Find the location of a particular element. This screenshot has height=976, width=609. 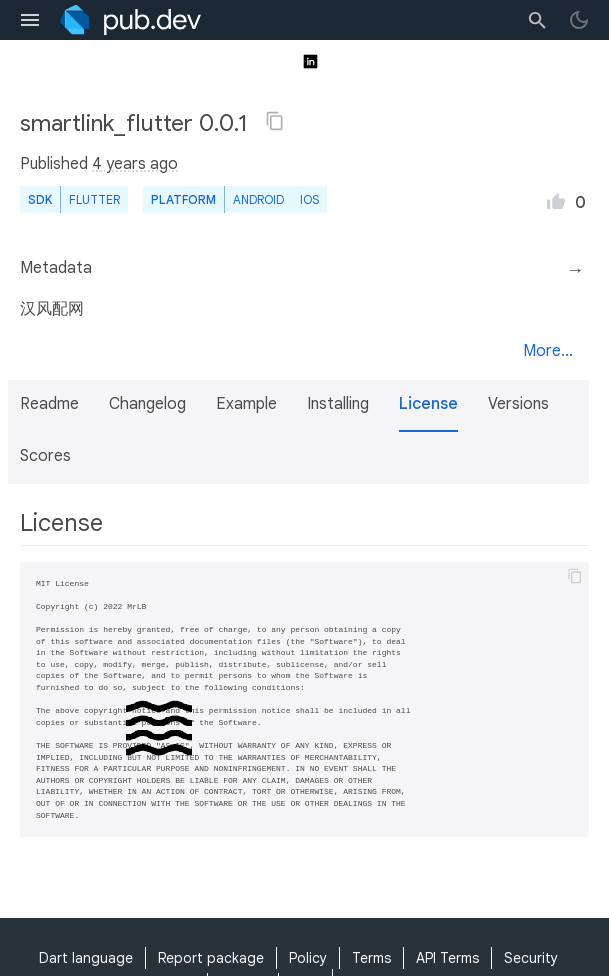

open LinkedIn profile or app is located at coordinates (310, 61).